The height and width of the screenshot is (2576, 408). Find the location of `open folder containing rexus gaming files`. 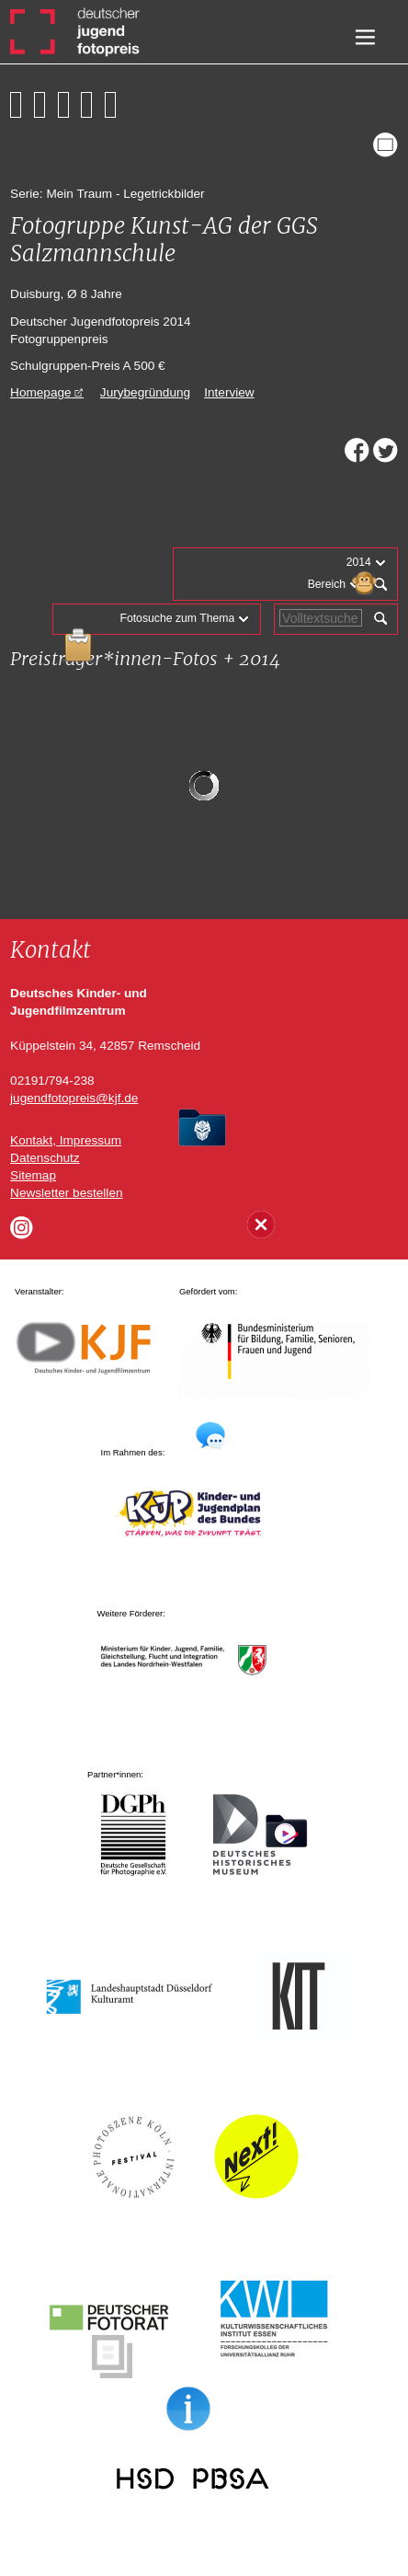

open folder containing rexus gaming files is located at coordinates (202, 1129).